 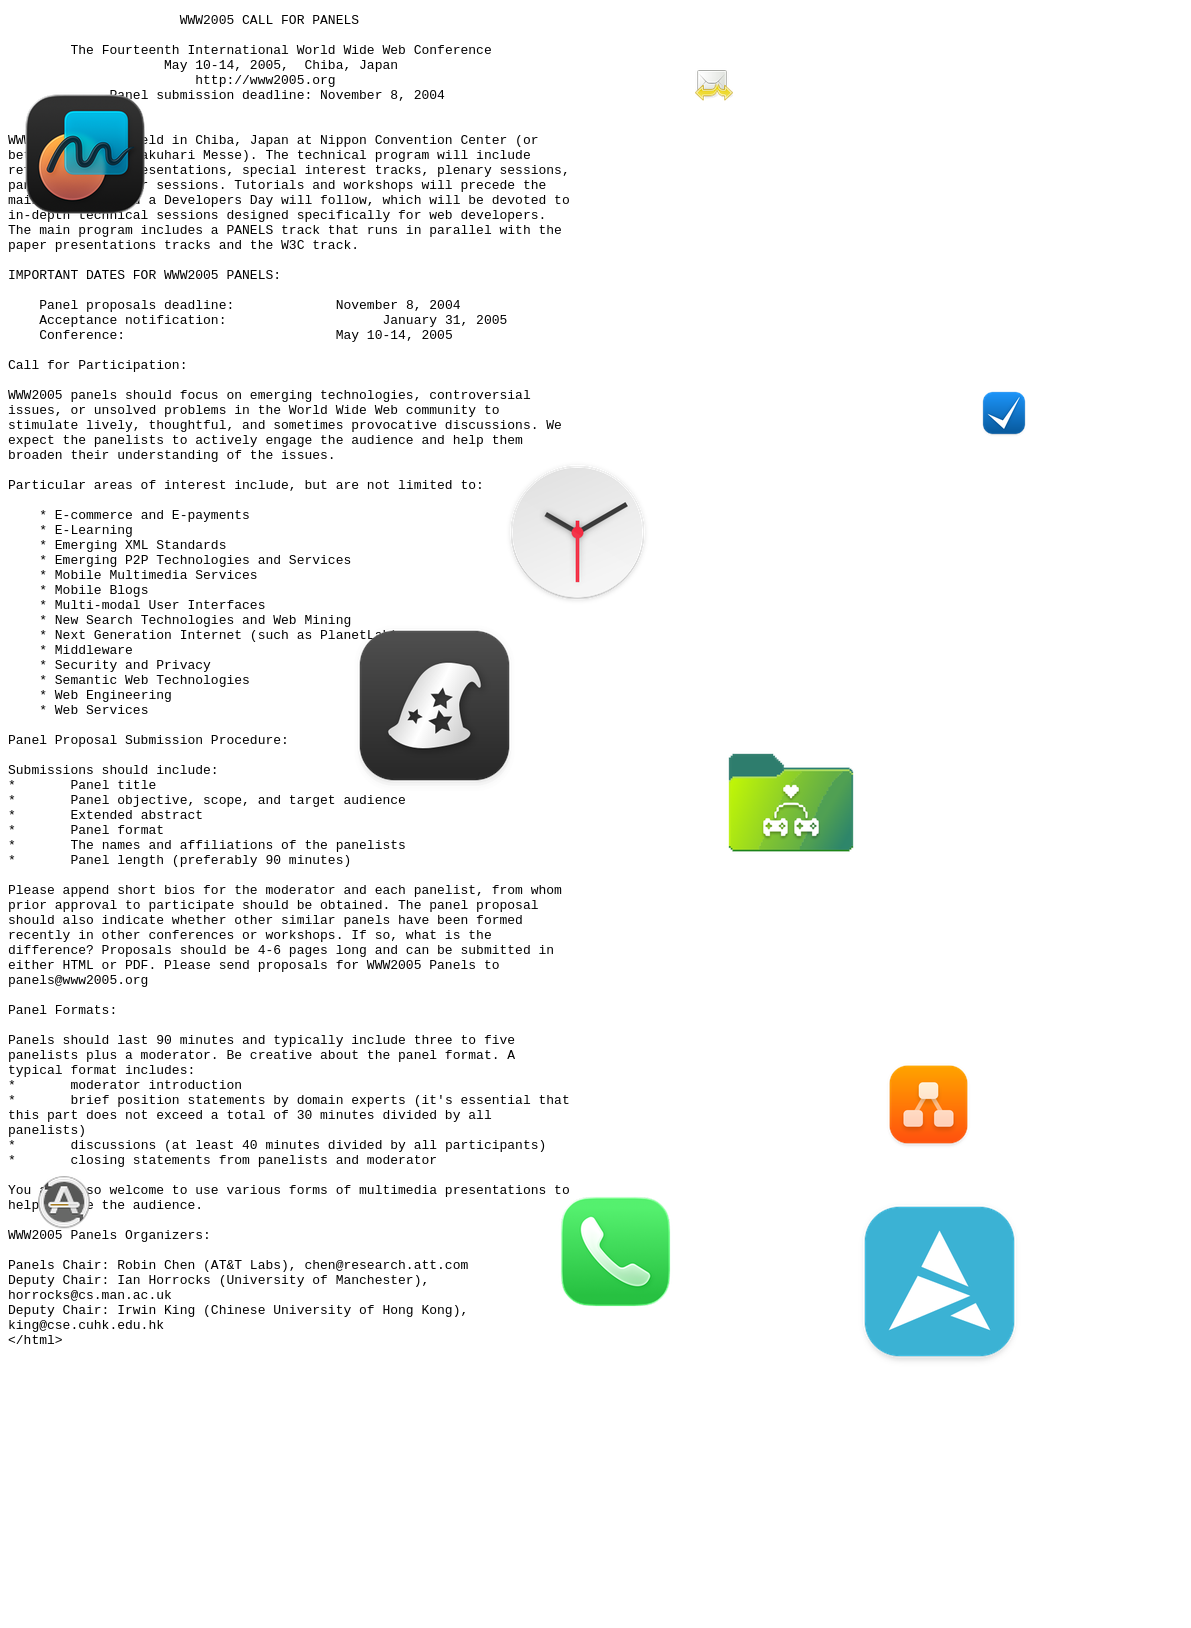 What do you see at coordinates (577, 532) in the screenshot?
I see `open recently accessed documents` at bounding box center [577, 532].